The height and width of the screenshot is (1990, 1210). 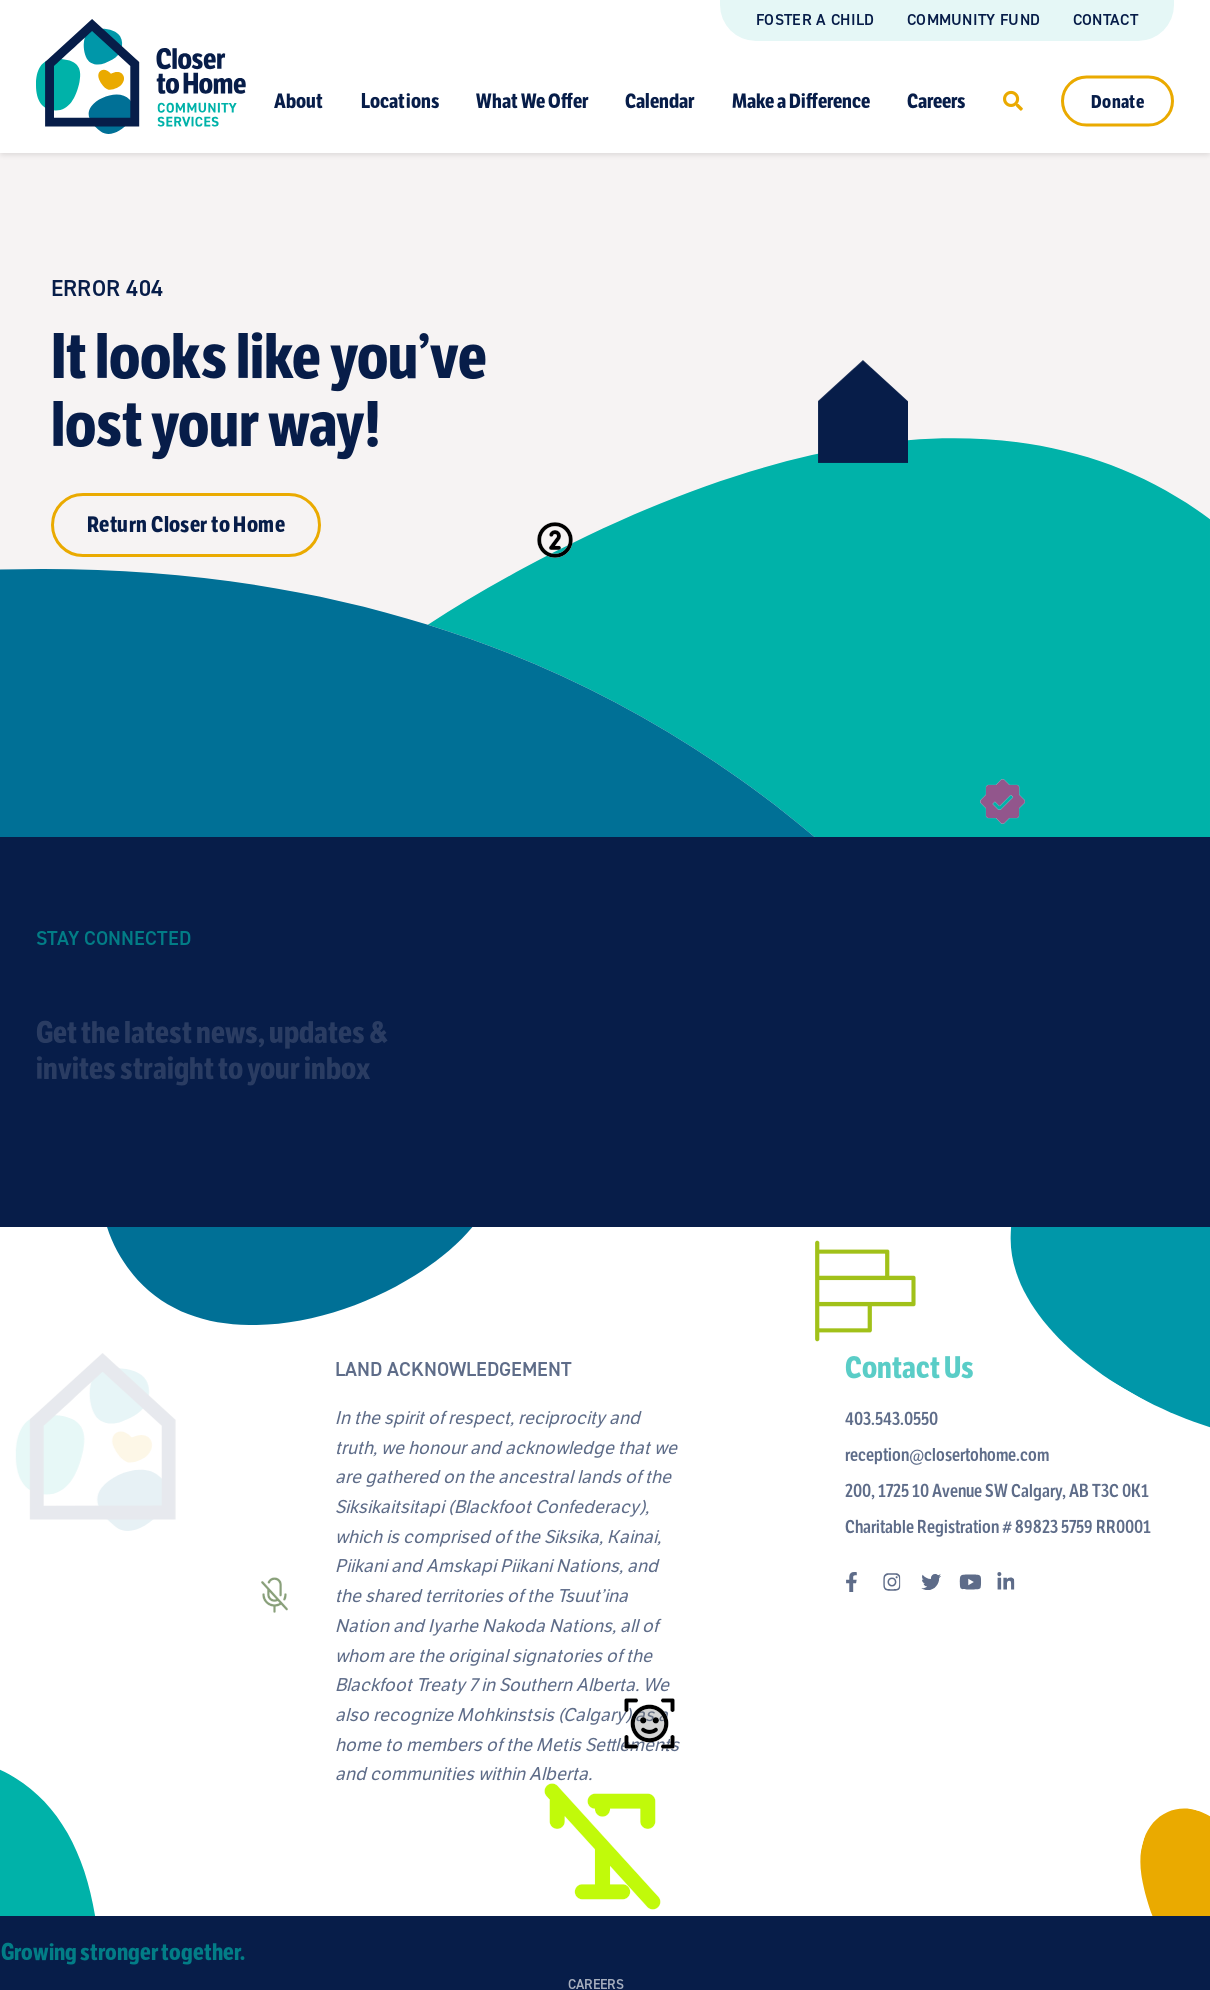 I want to click on disable text formatting, so click(x=602, y=1846).